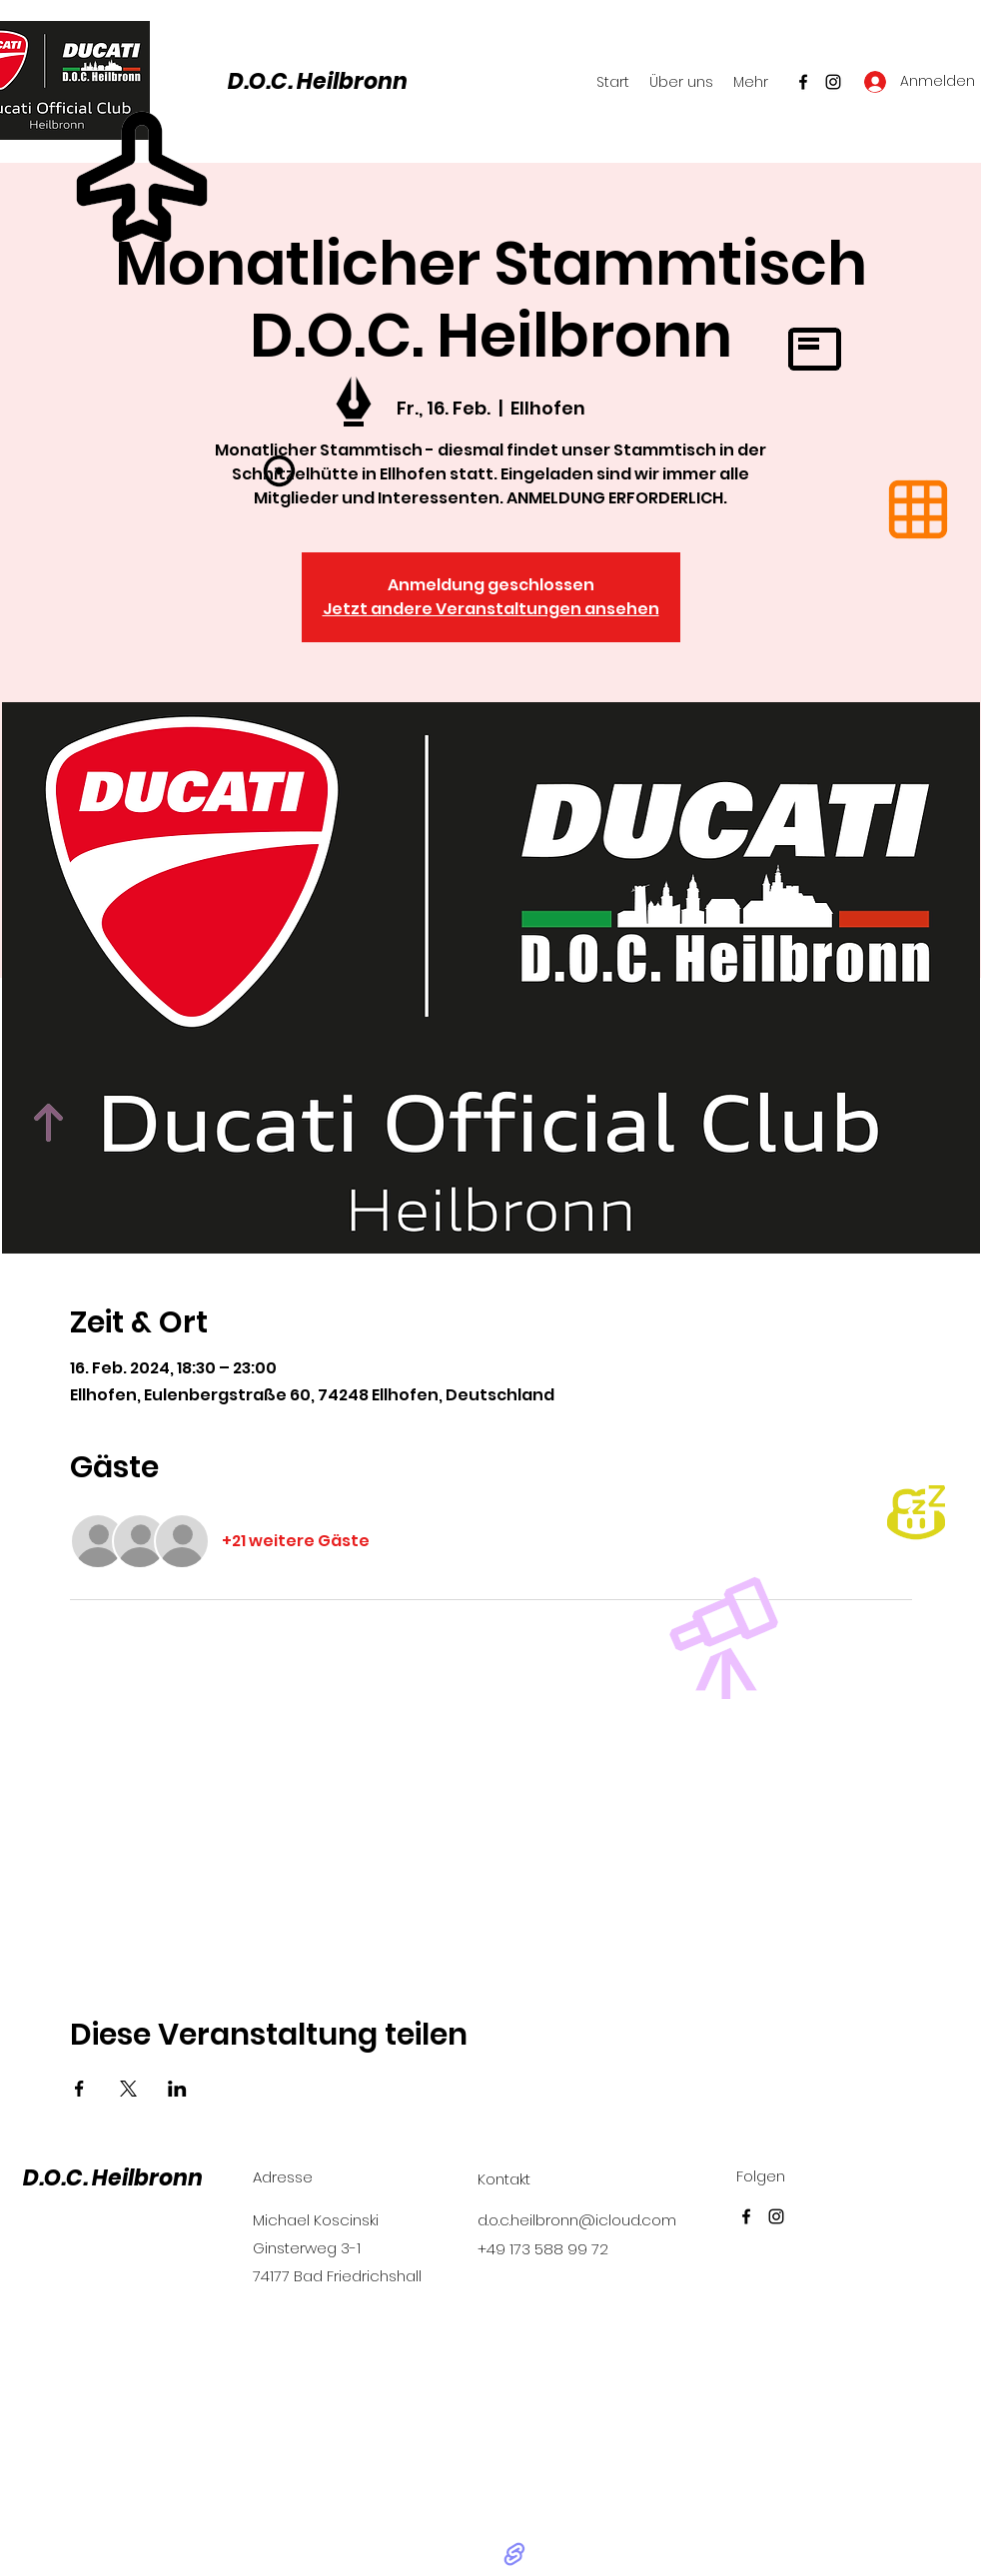 This screenshot has height=2576, width=981. What do you see at coordinates (142, 177) in the screenshot?
I see `enable airplane mode` at bounding box center [142, 177].